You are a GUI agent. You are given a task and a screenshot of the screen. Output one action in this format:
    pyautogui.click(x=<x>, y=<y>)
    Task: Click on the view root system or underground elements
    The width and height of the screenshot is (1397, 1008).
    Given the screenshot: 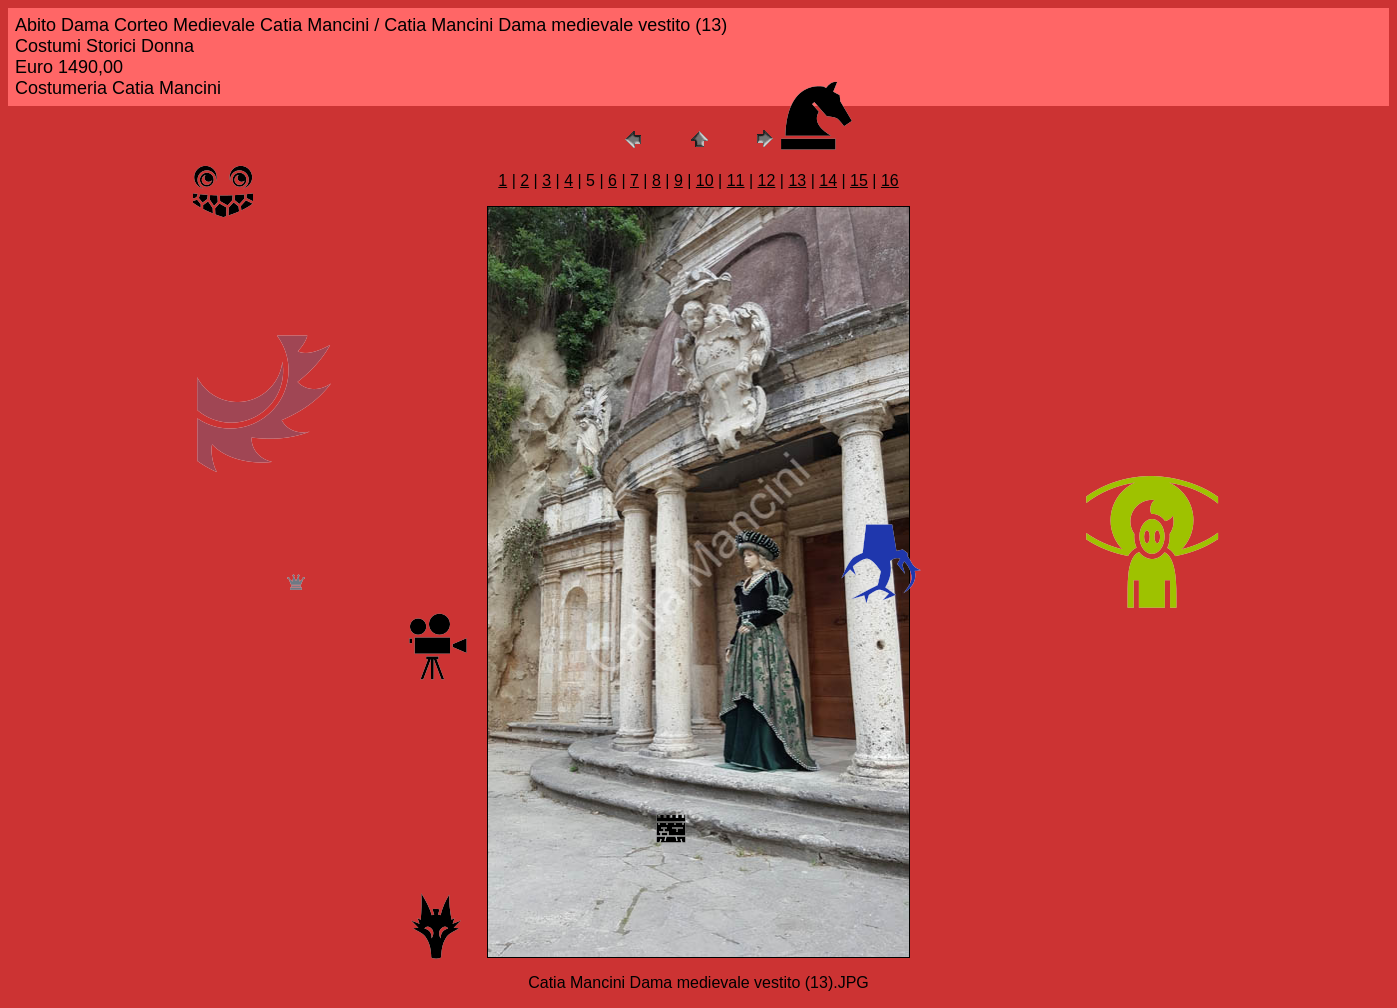 What is the action you would take?
    pyautogui.click(x=881, y=564)
    